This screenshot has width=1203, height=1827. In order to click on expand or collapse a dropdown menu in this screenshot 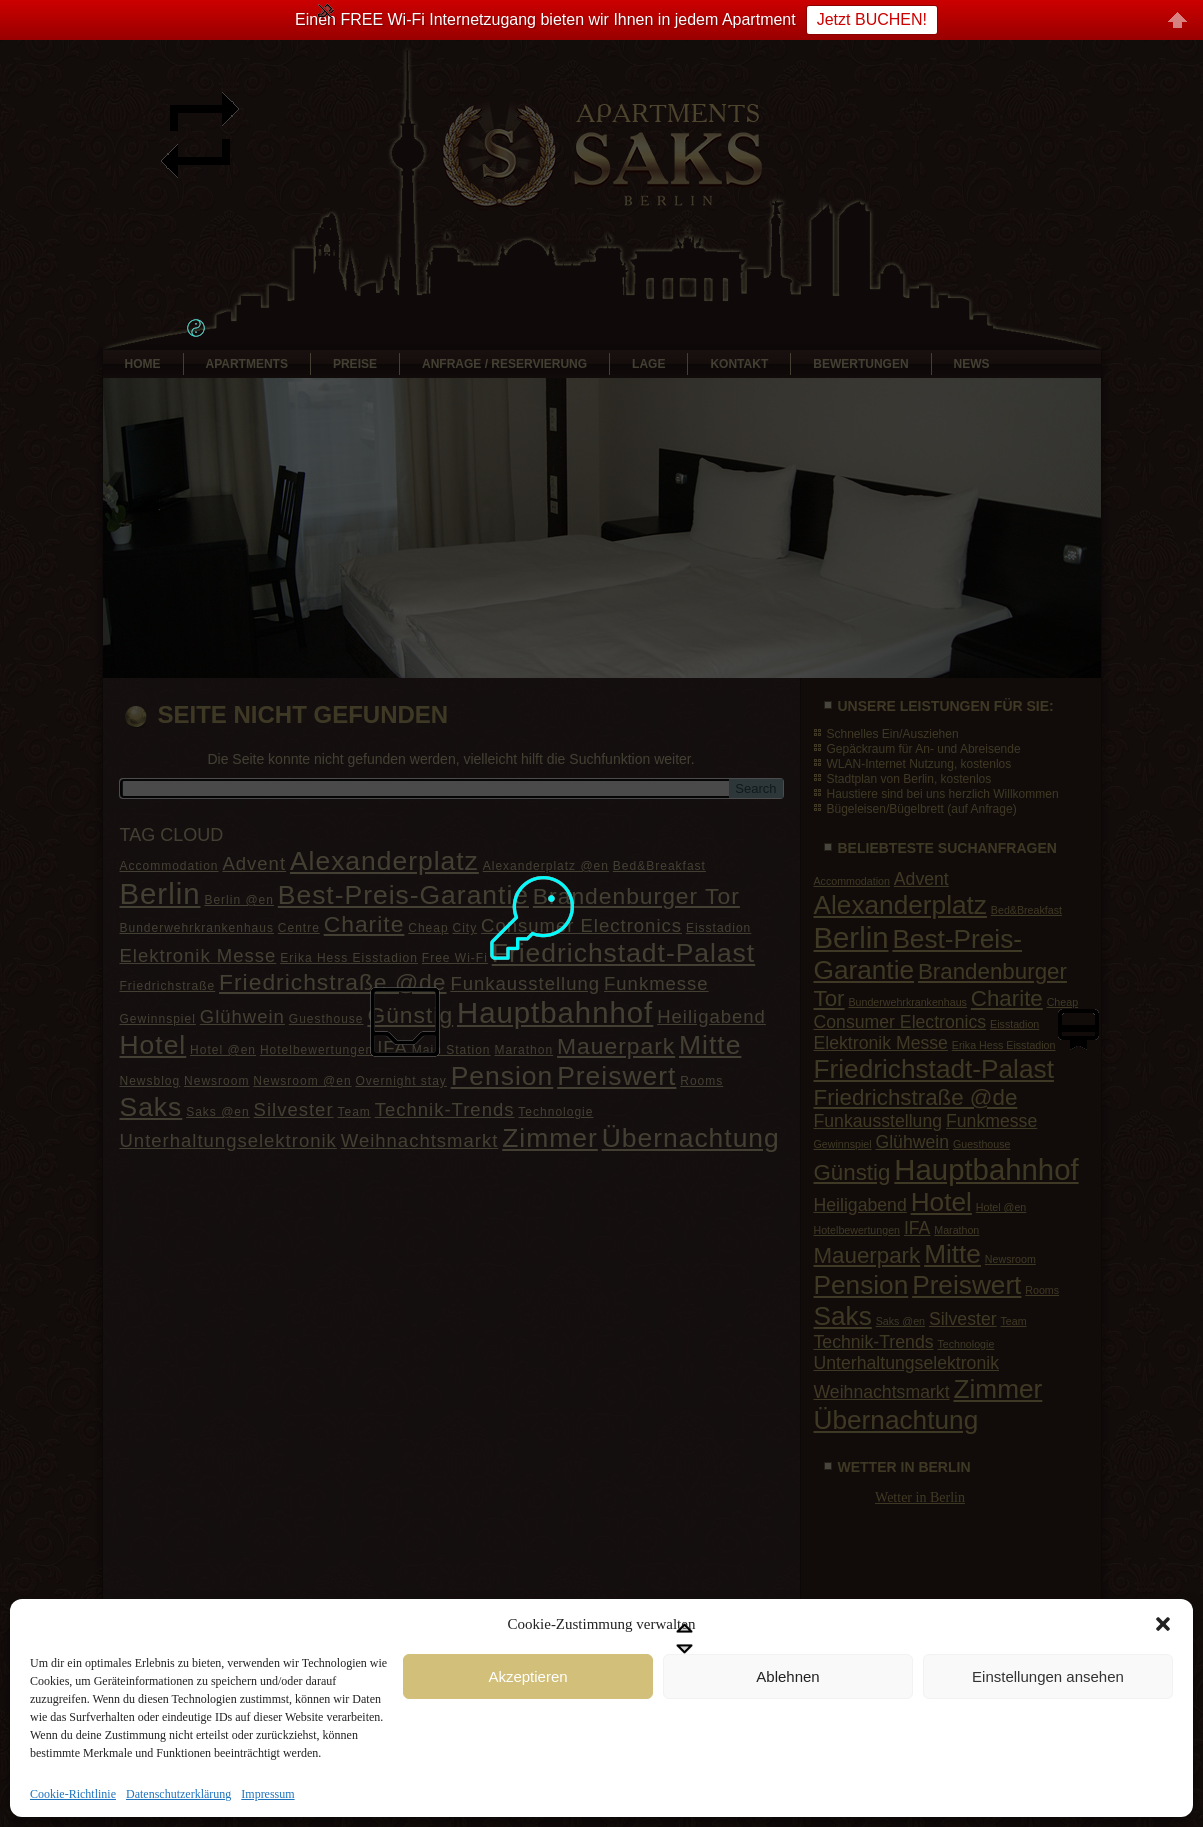, I will do `click(684, 1638)`.